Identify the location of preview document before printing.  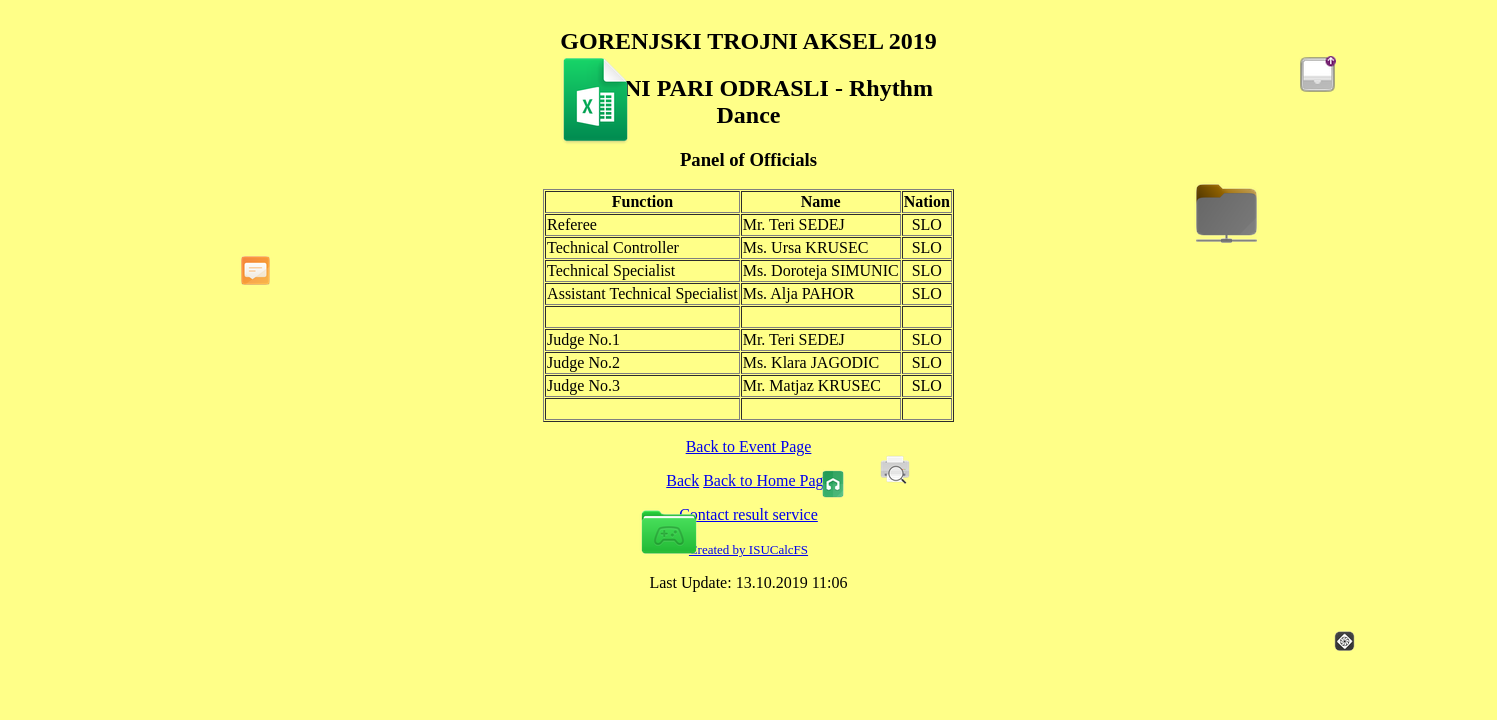
(895, 469).